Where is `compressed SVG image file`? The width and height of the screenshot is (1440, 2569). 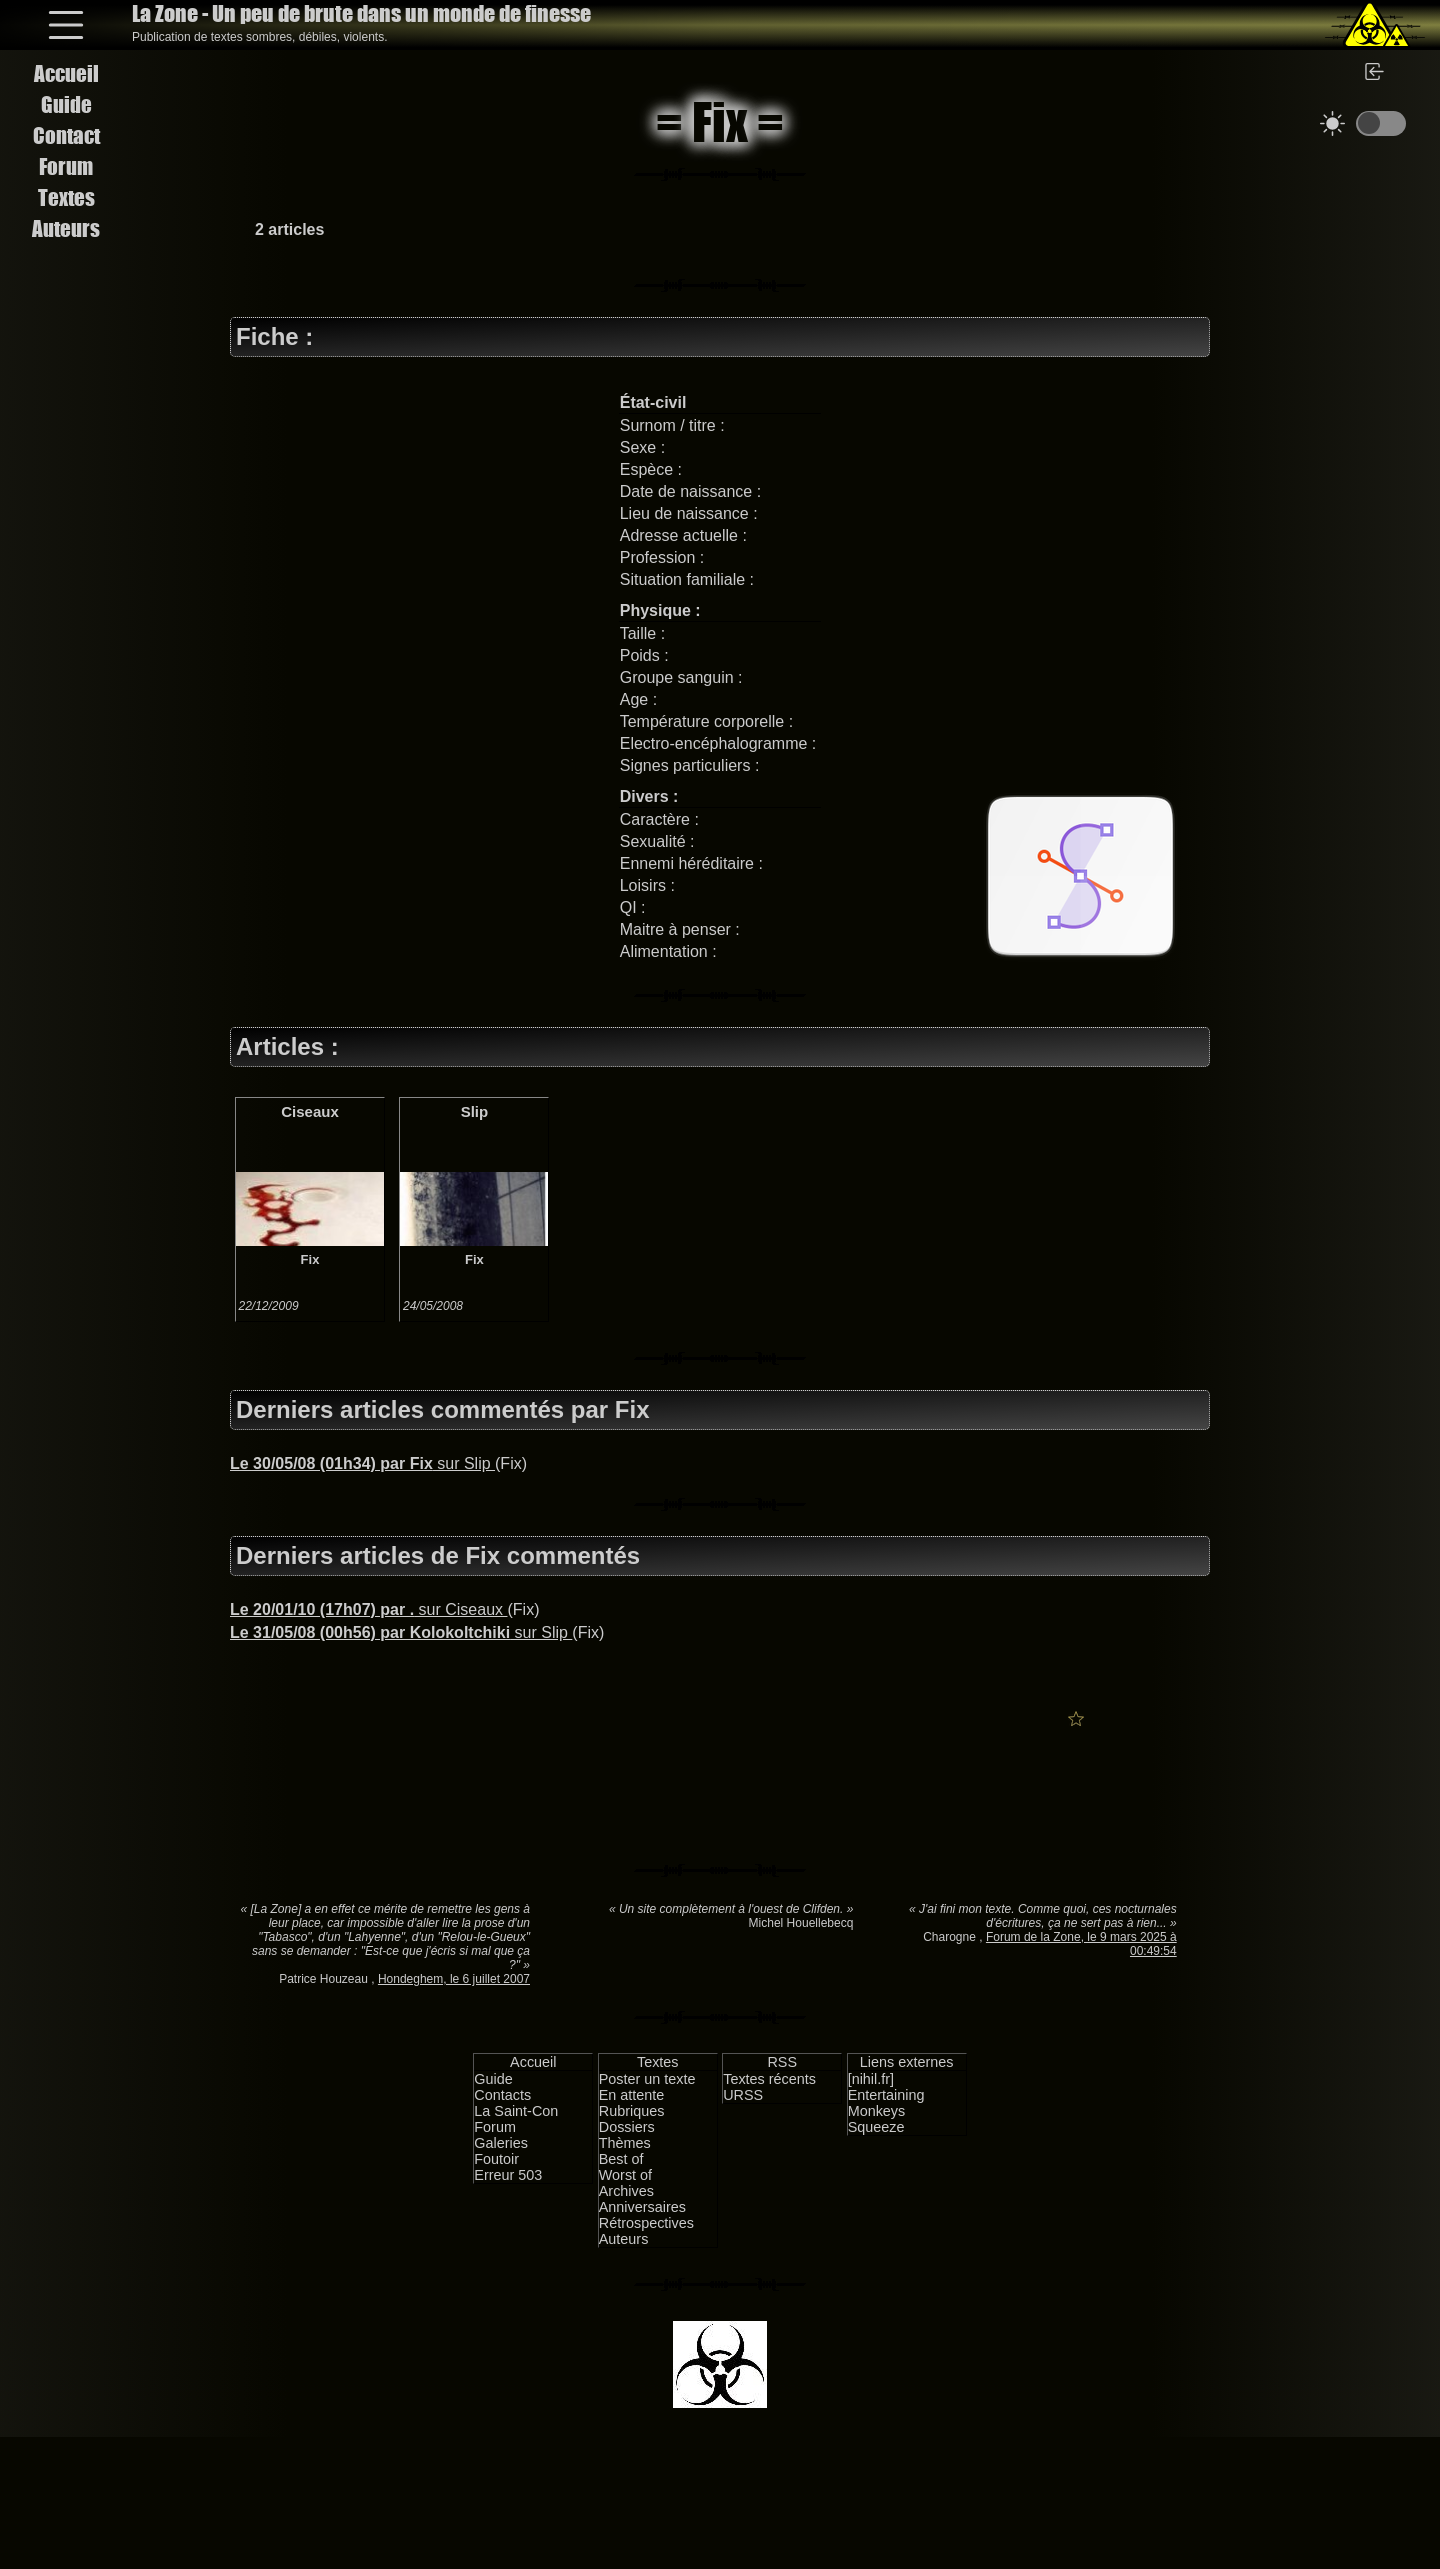
compressed SVG image file is located at coordinates (1080, 869).